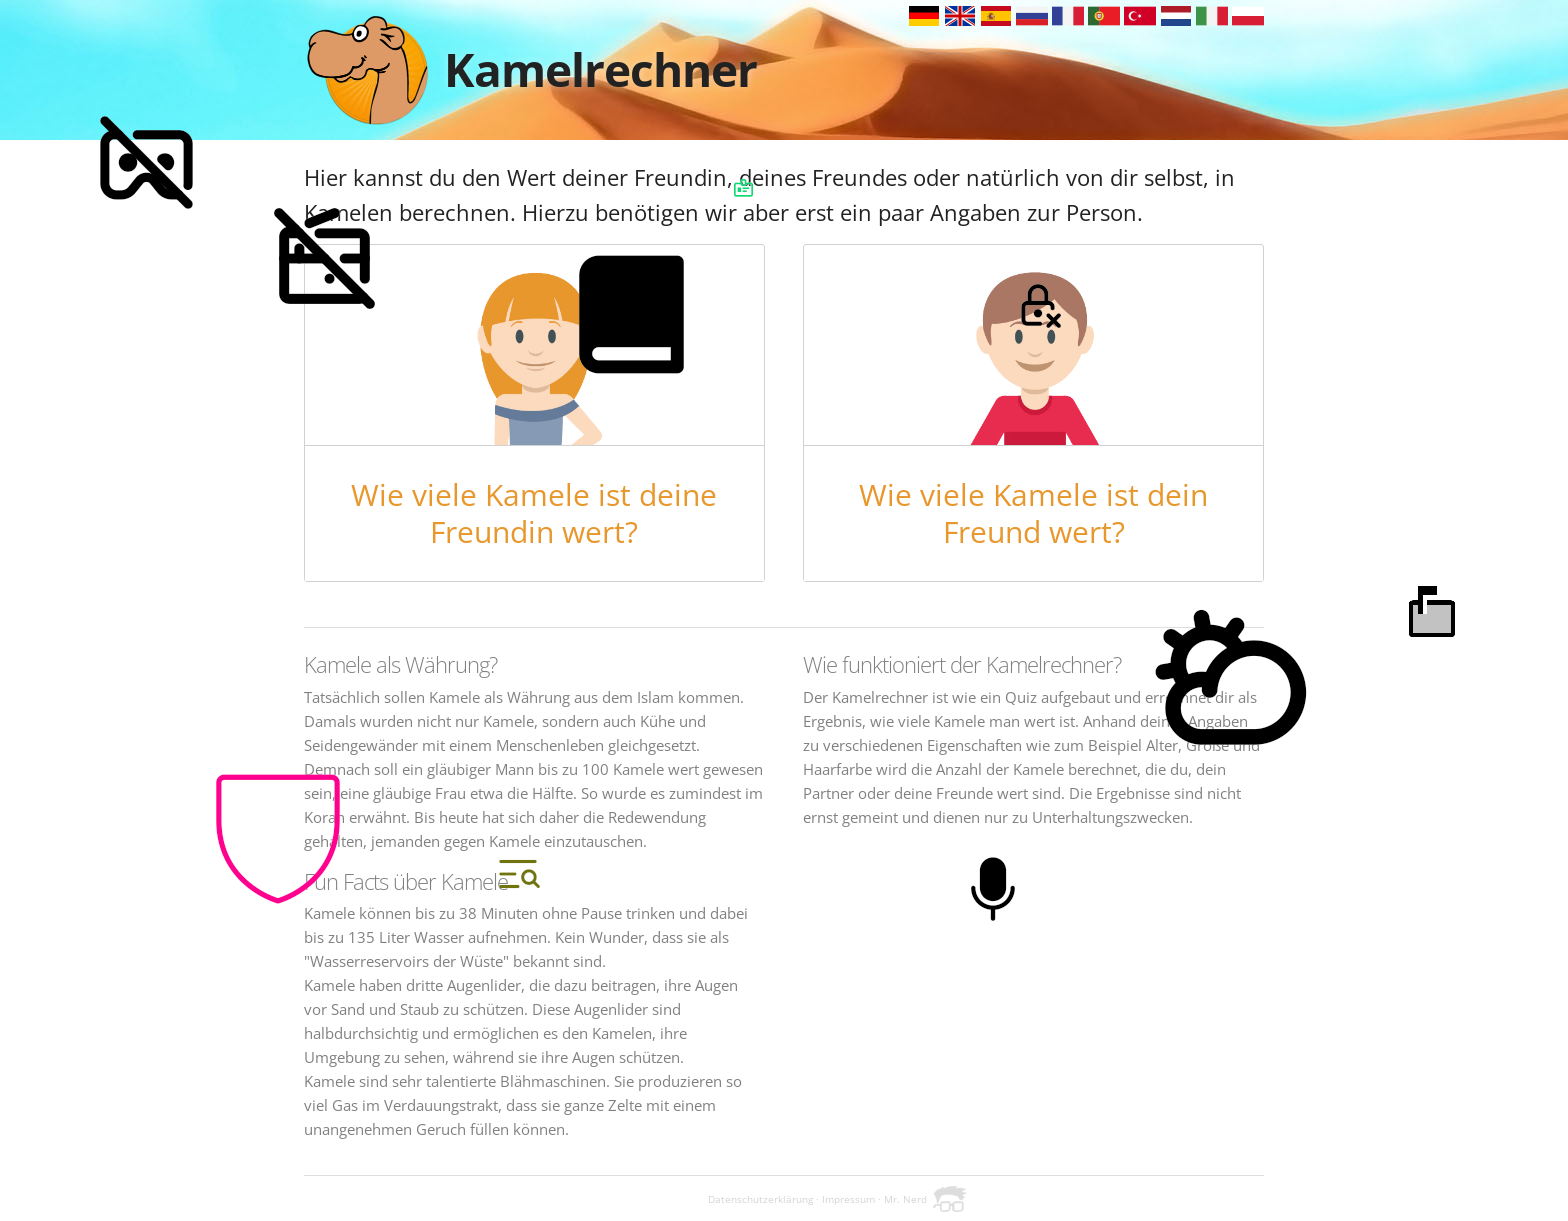  What do you see at coordinates (324, 258) in the screenshot?
I see `radio or broadcast feature disabled` at bounding box center [324, 258].